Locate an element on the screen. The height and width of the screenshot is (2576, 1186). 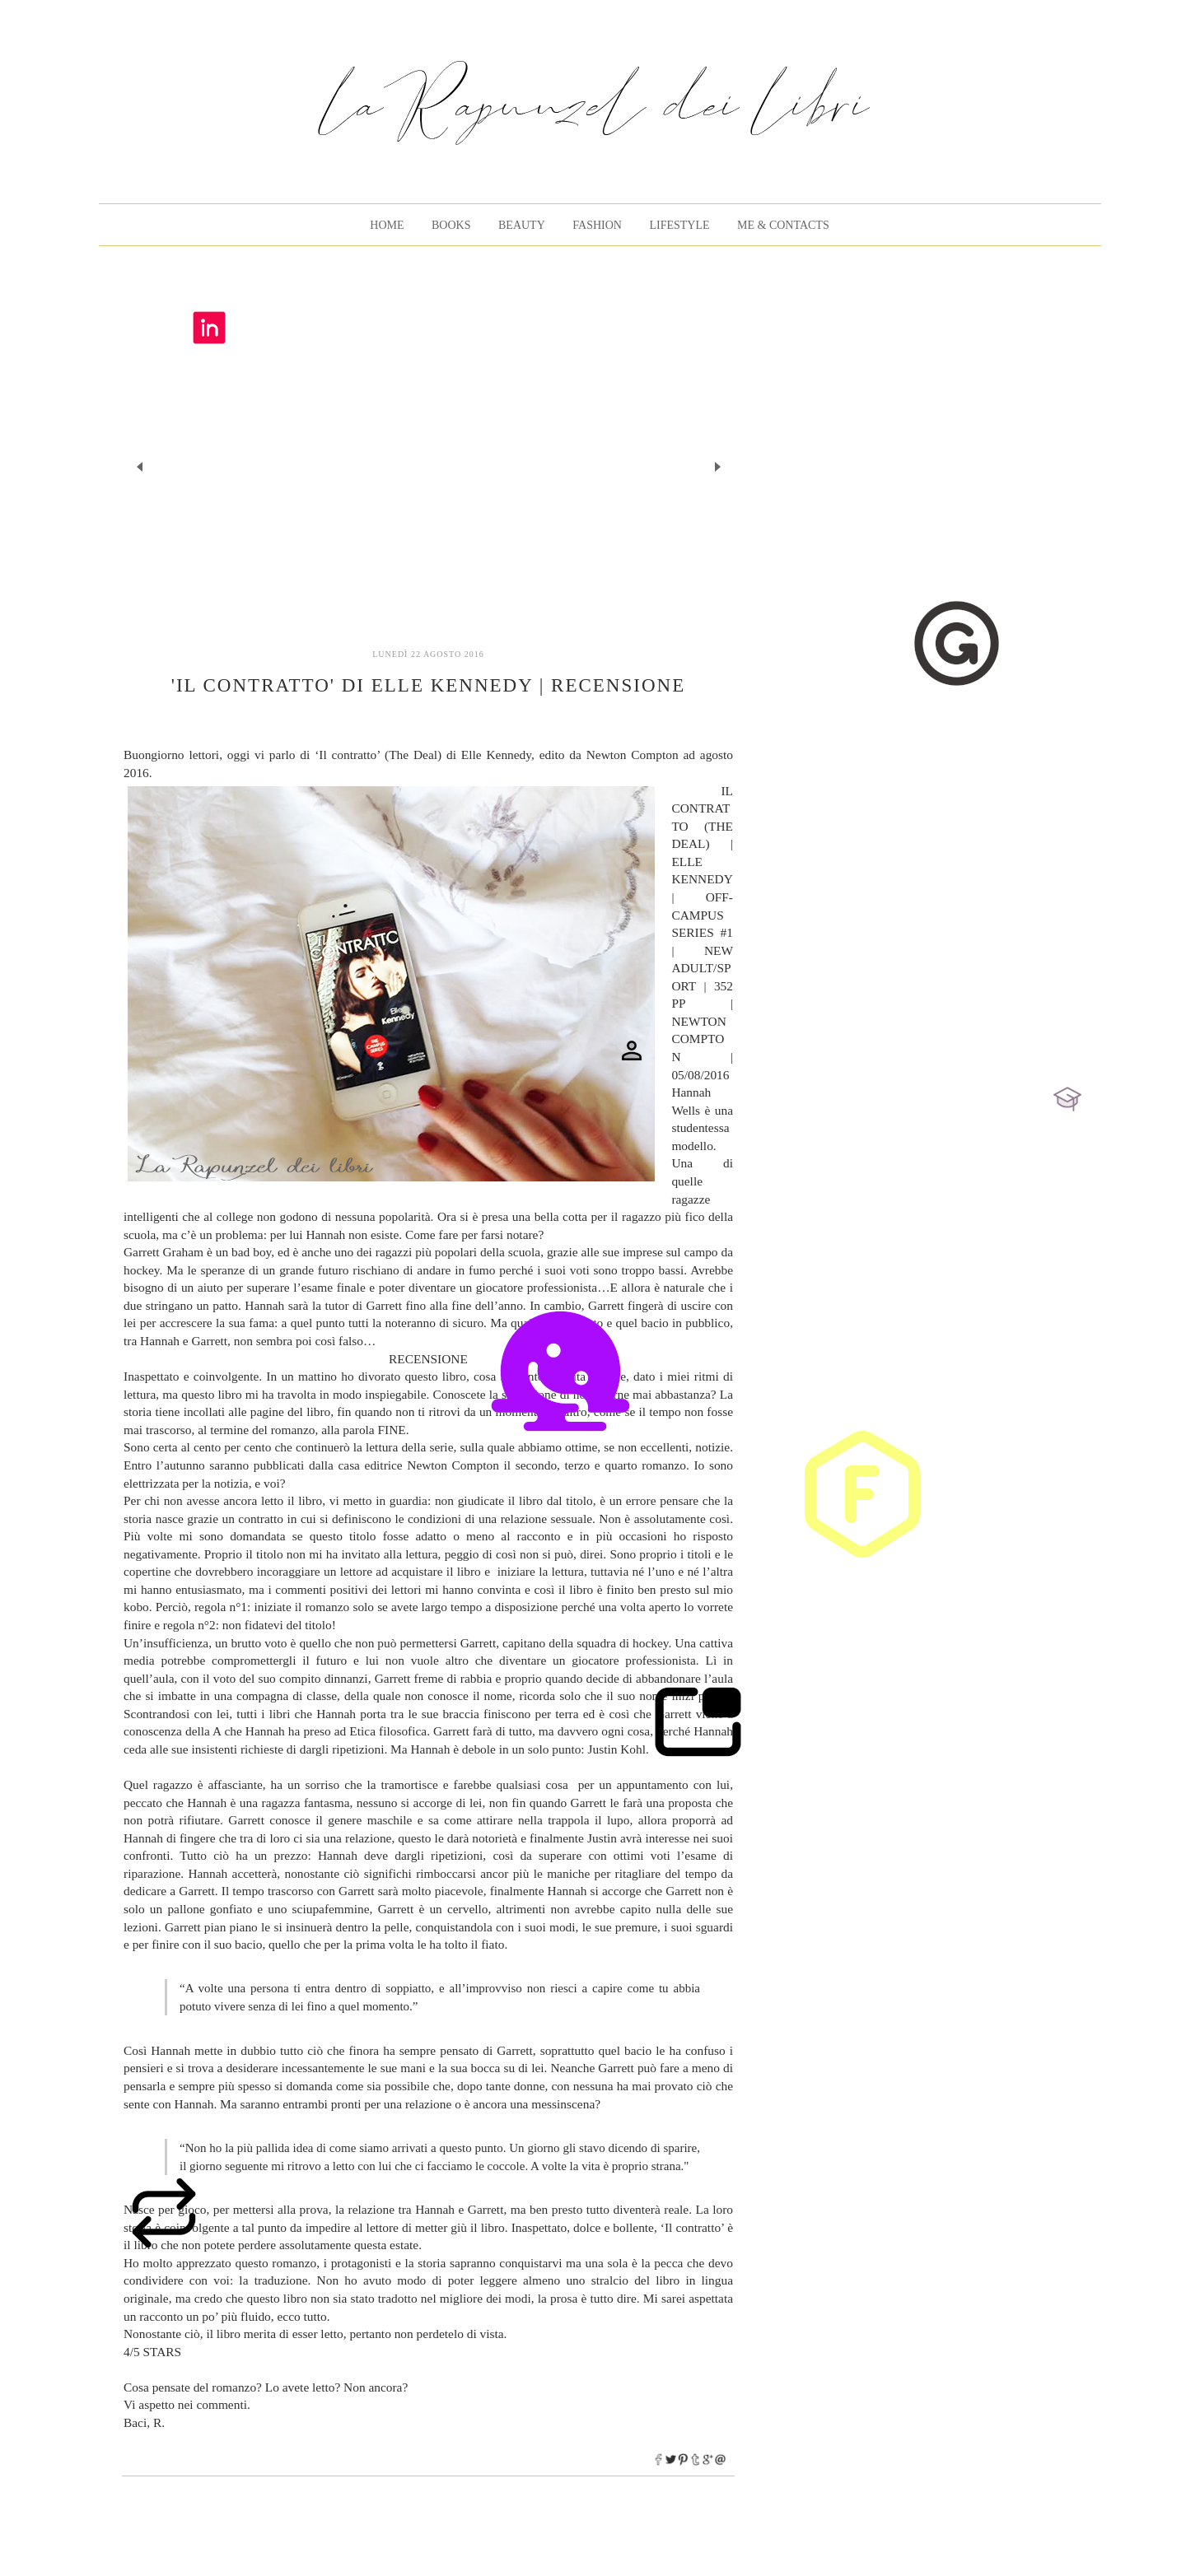
enable repeat or loop playback is located at coordinates (164, 2213).